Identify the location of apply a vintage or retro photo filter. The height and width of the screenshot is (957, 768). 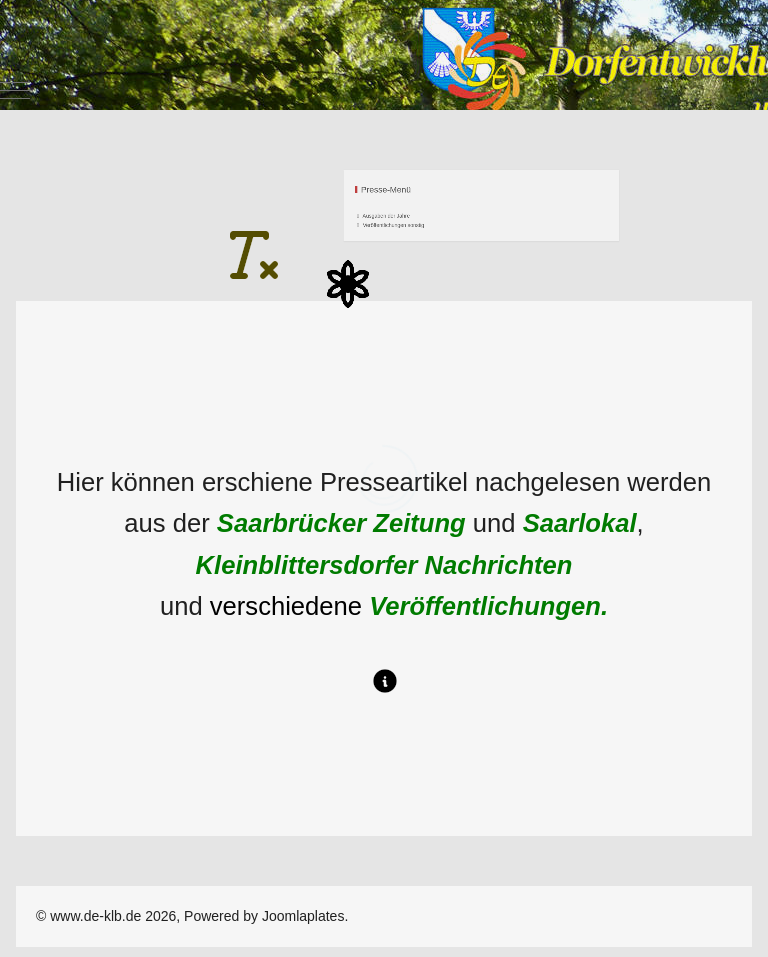
(348, 284).